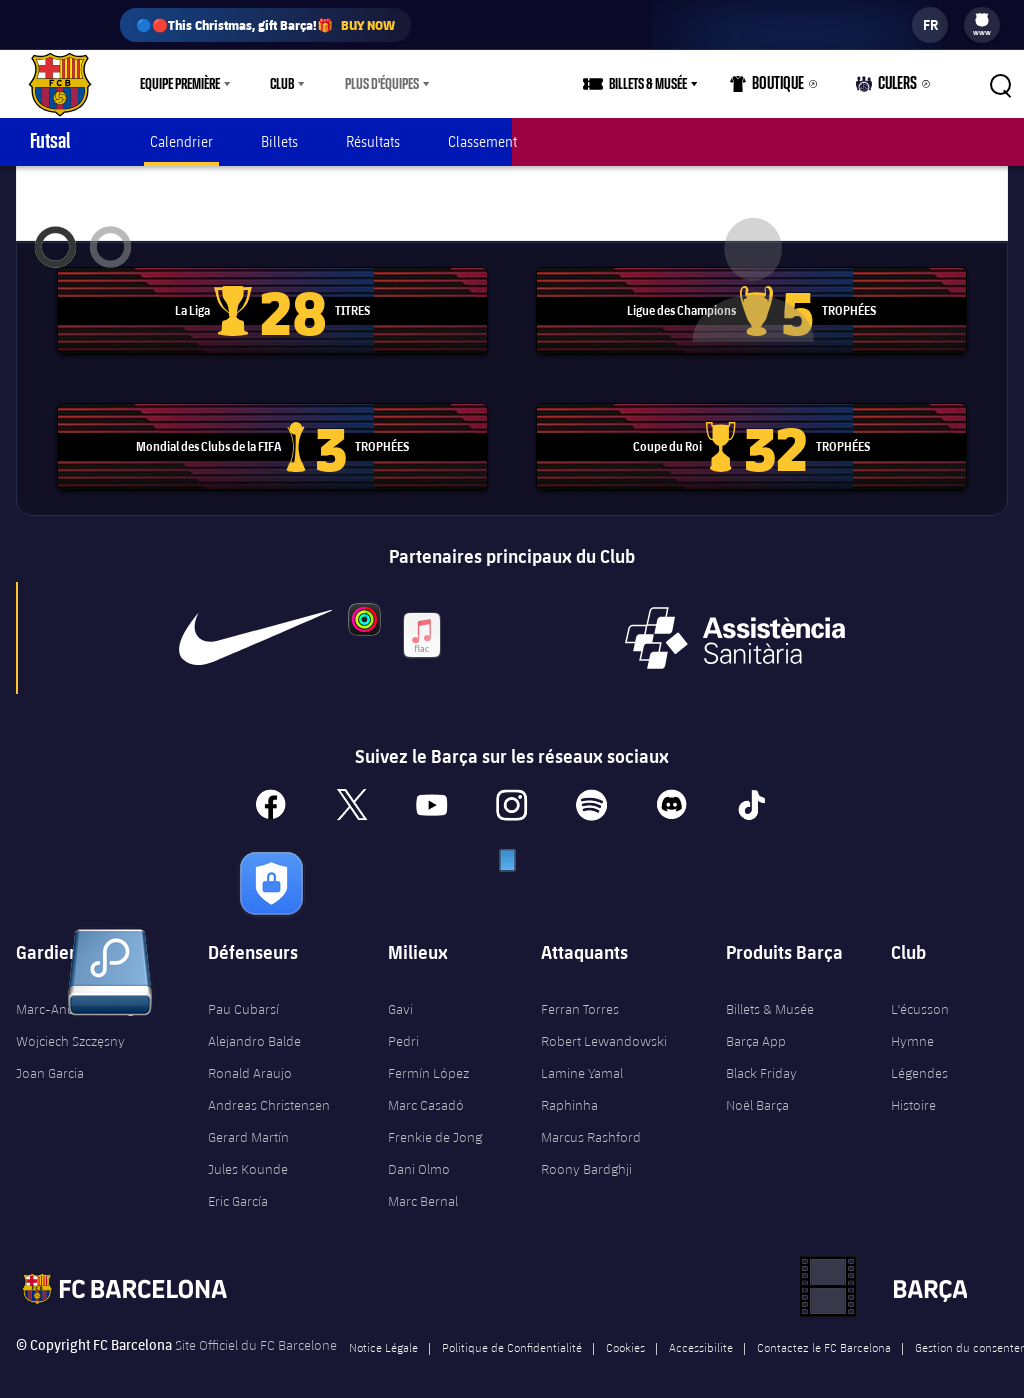  Describe the element at coordinates (110, 975) in the screenshot. I see `Promise Technology storage device or RAID controller` at that location.